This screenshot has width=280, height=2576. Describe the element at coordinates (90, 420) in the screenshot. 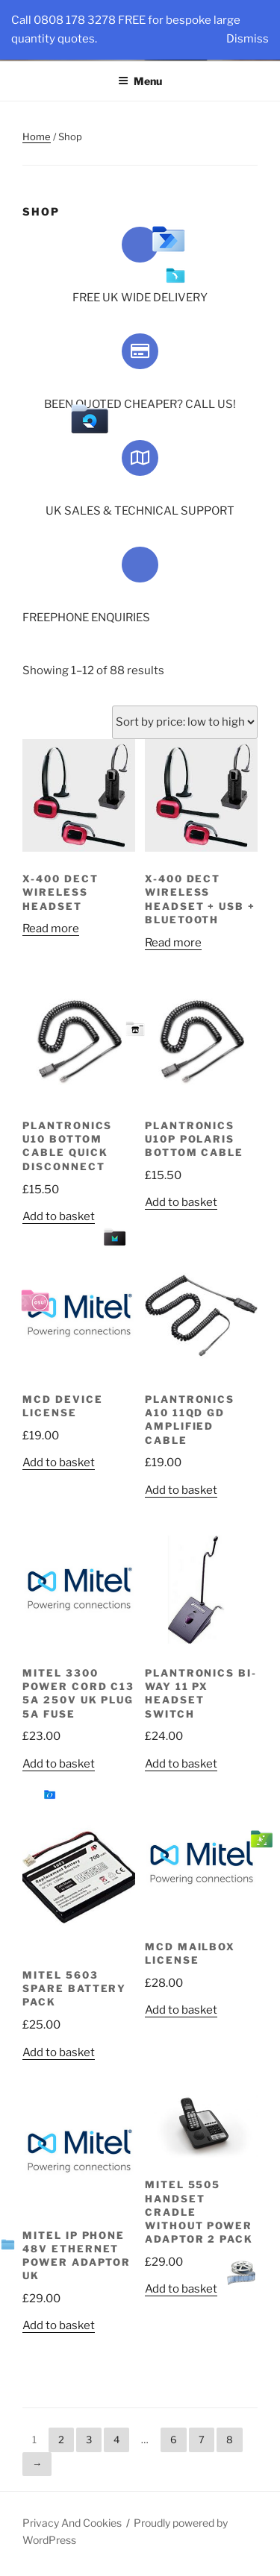

I see `open wondershare repairit files folder` at that location.